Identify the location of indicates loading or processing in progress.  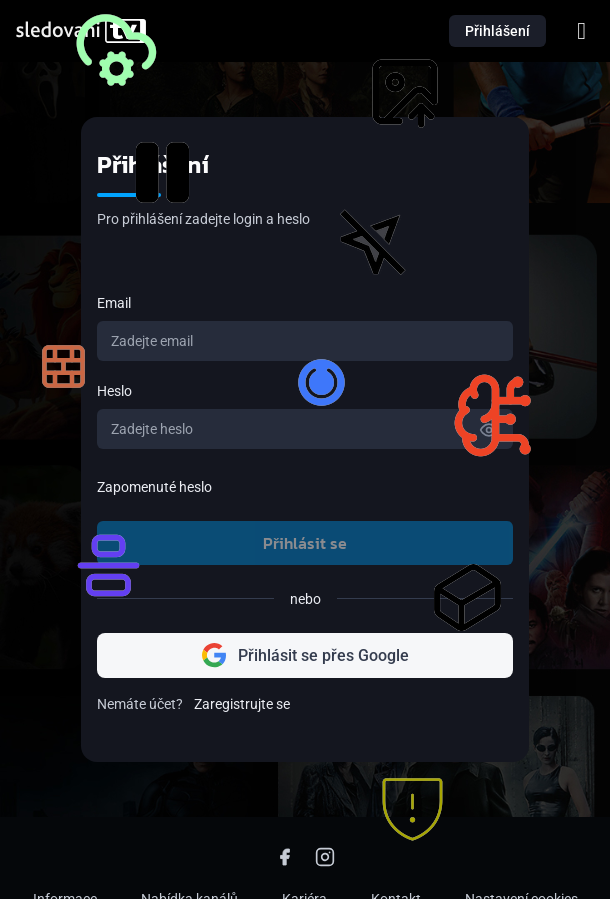
(321, 382).